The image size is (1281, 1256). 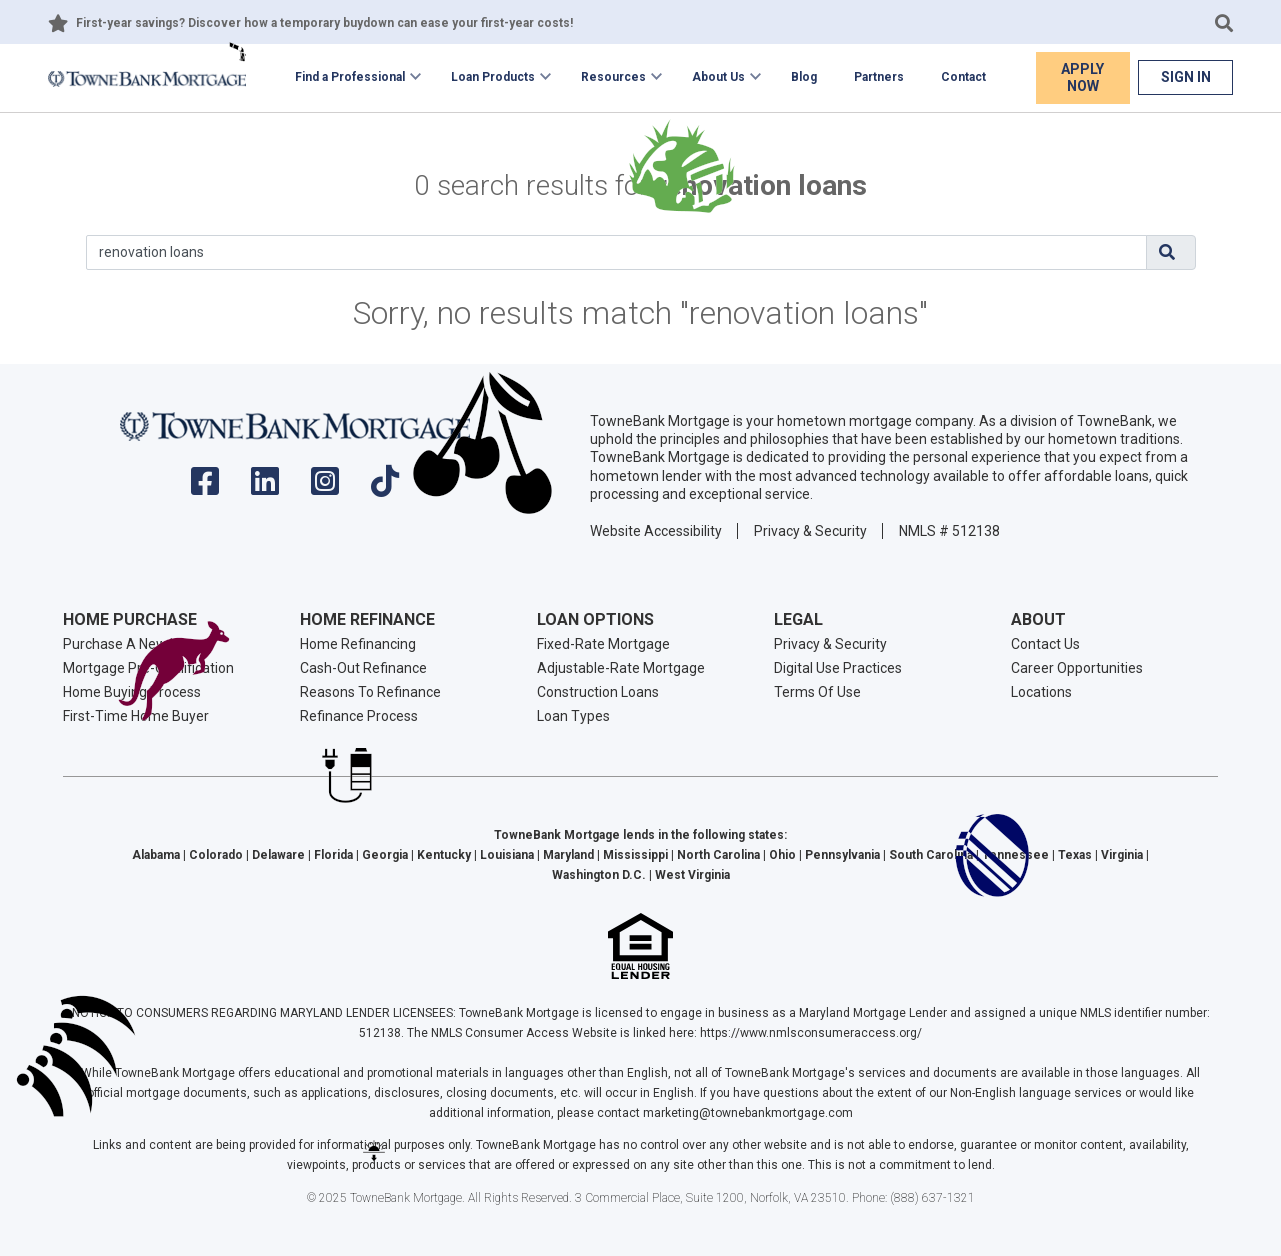 What do you see at coordinates (174, 671) in the screenshot?
I see `indicates australian content or region` at bounding box center [174, 671].